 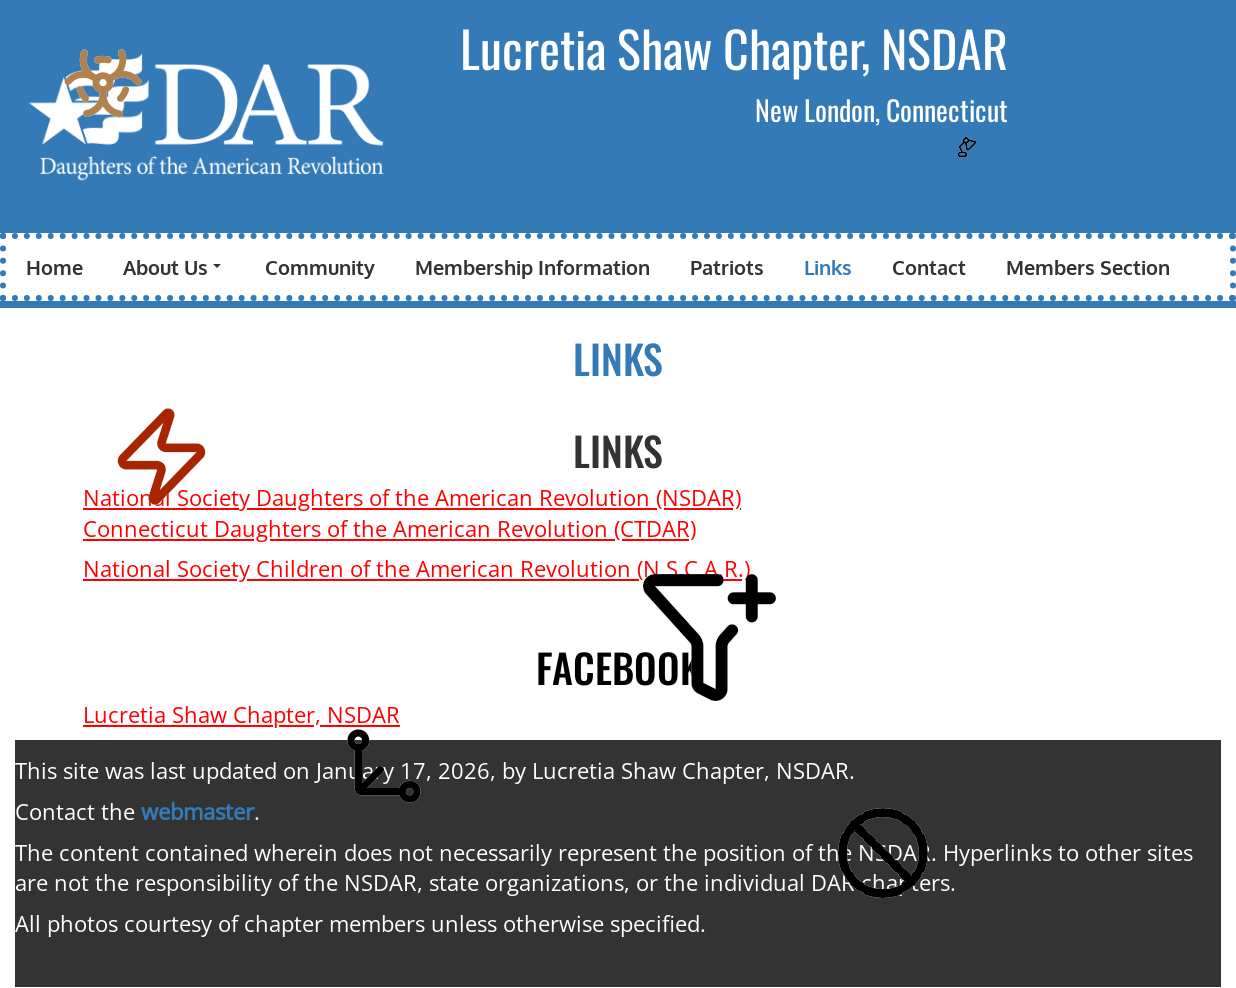 What do you see at coordinates (103, 83) in the screenshot?
I see `indicates hazardous or dangerous content` at bounding box center [103, 83].